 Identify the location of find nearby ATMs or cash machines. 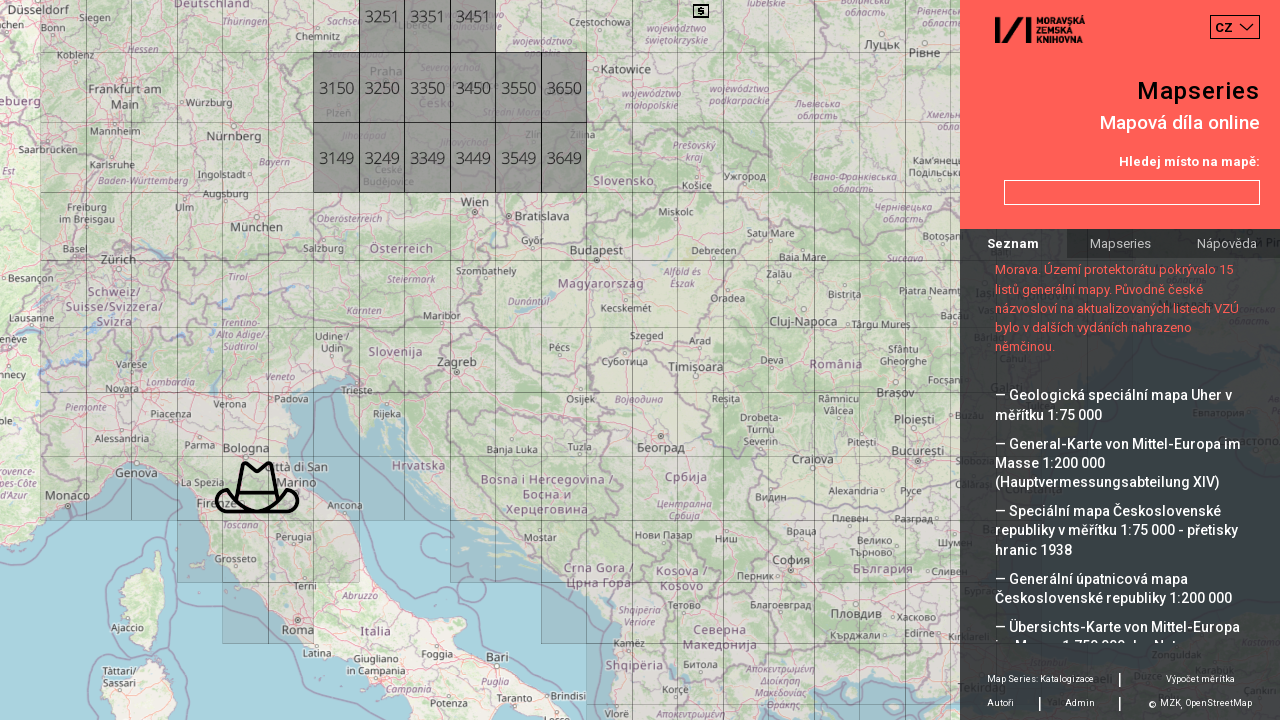
(701, 11).